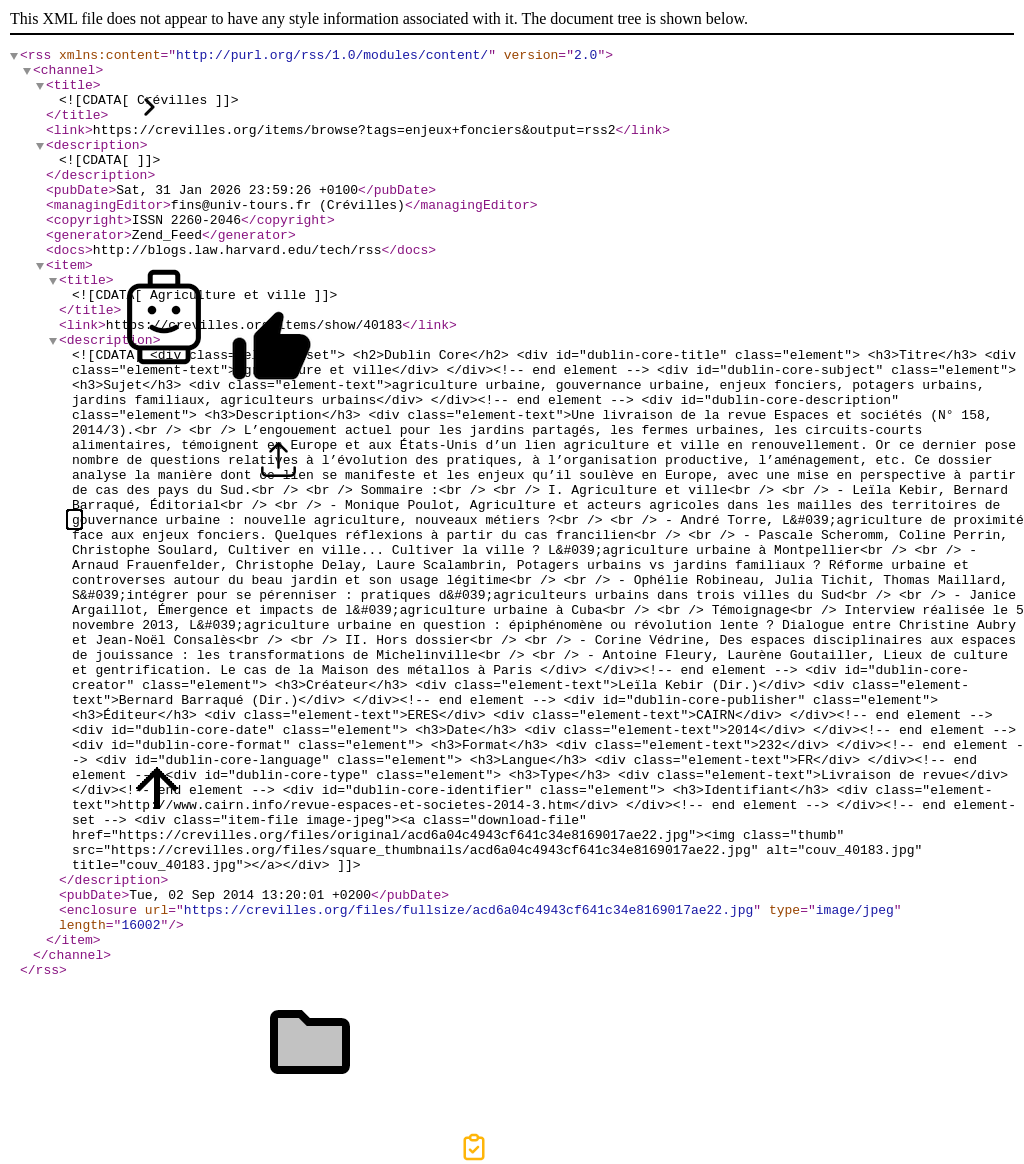  I want to click on go to the next item or page, so click(149, 107).